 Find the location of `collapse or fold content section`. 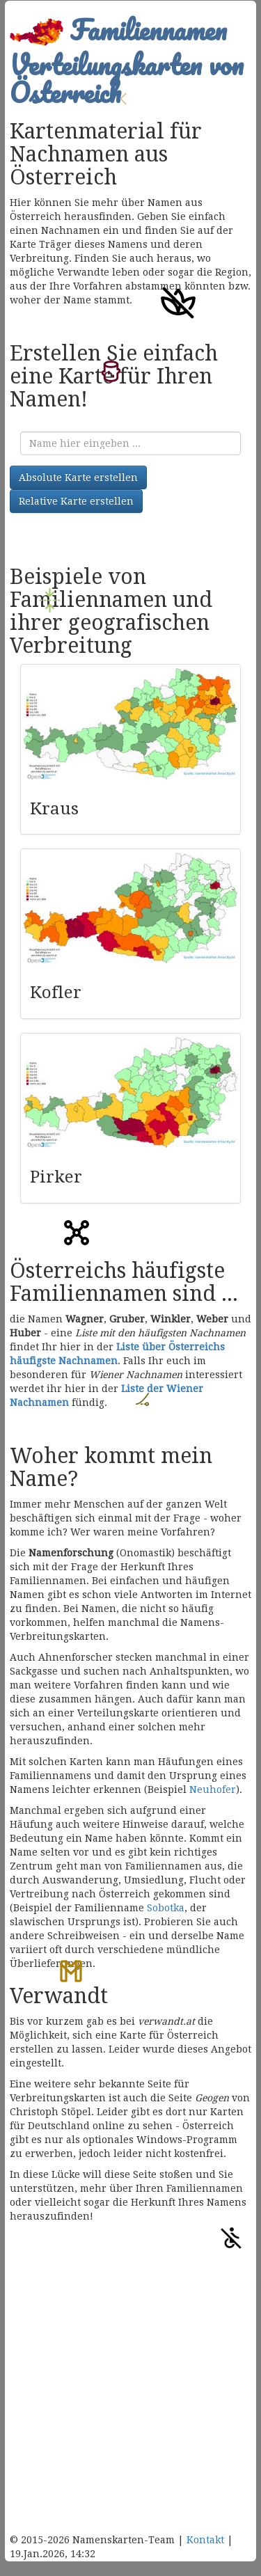

collapse or fold content section is located at coordinates (49, 600).